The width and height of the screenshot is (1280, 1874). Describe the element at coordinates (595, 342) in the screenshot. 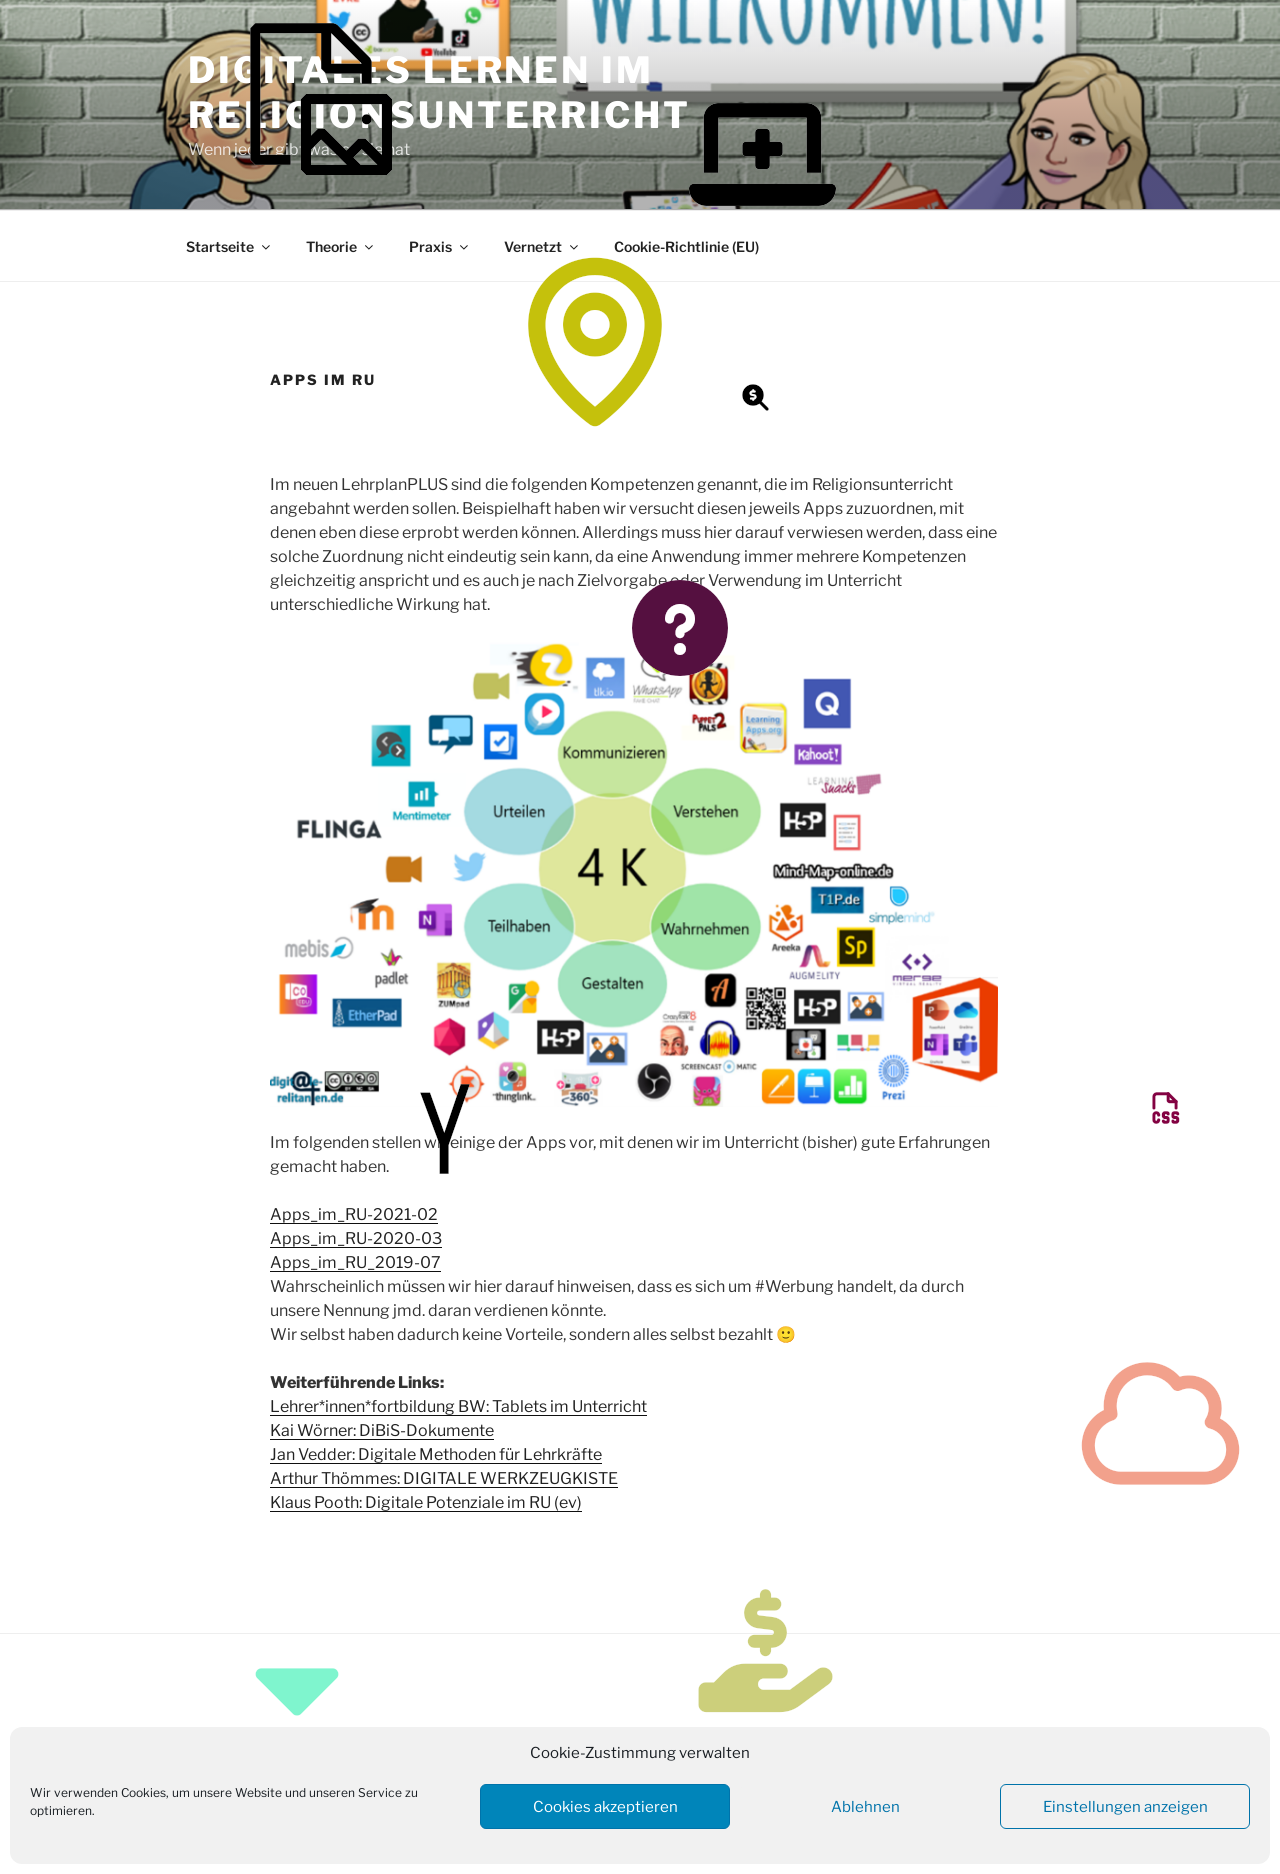

I see `view or set a location on the map` at that location.